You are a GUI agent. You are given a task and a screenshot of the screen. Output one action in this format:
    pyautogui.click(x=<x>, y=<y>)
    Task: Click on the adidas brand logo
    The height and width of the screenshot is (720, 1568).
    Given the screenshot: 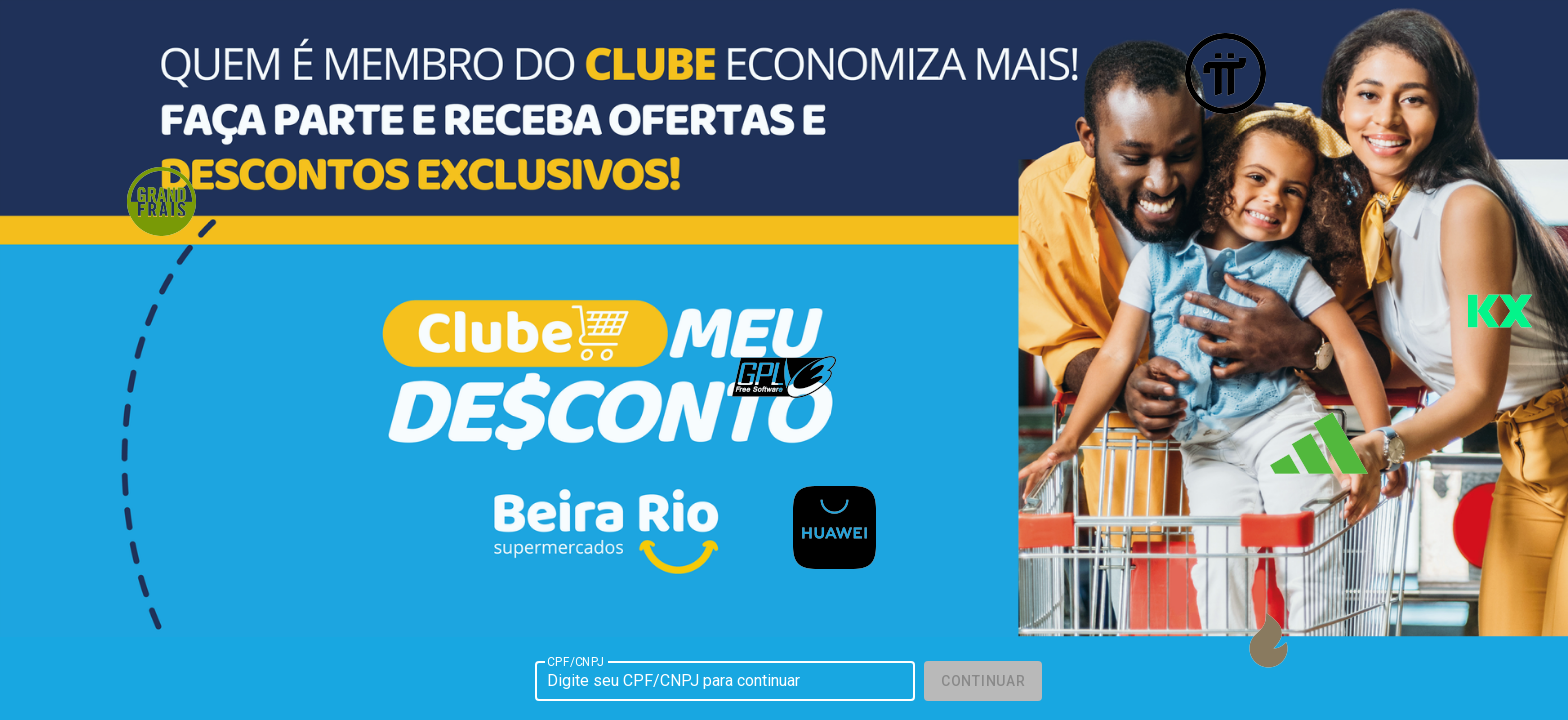 What is the action you would take?
    pyautogui.click(x=1319, y=443)
    